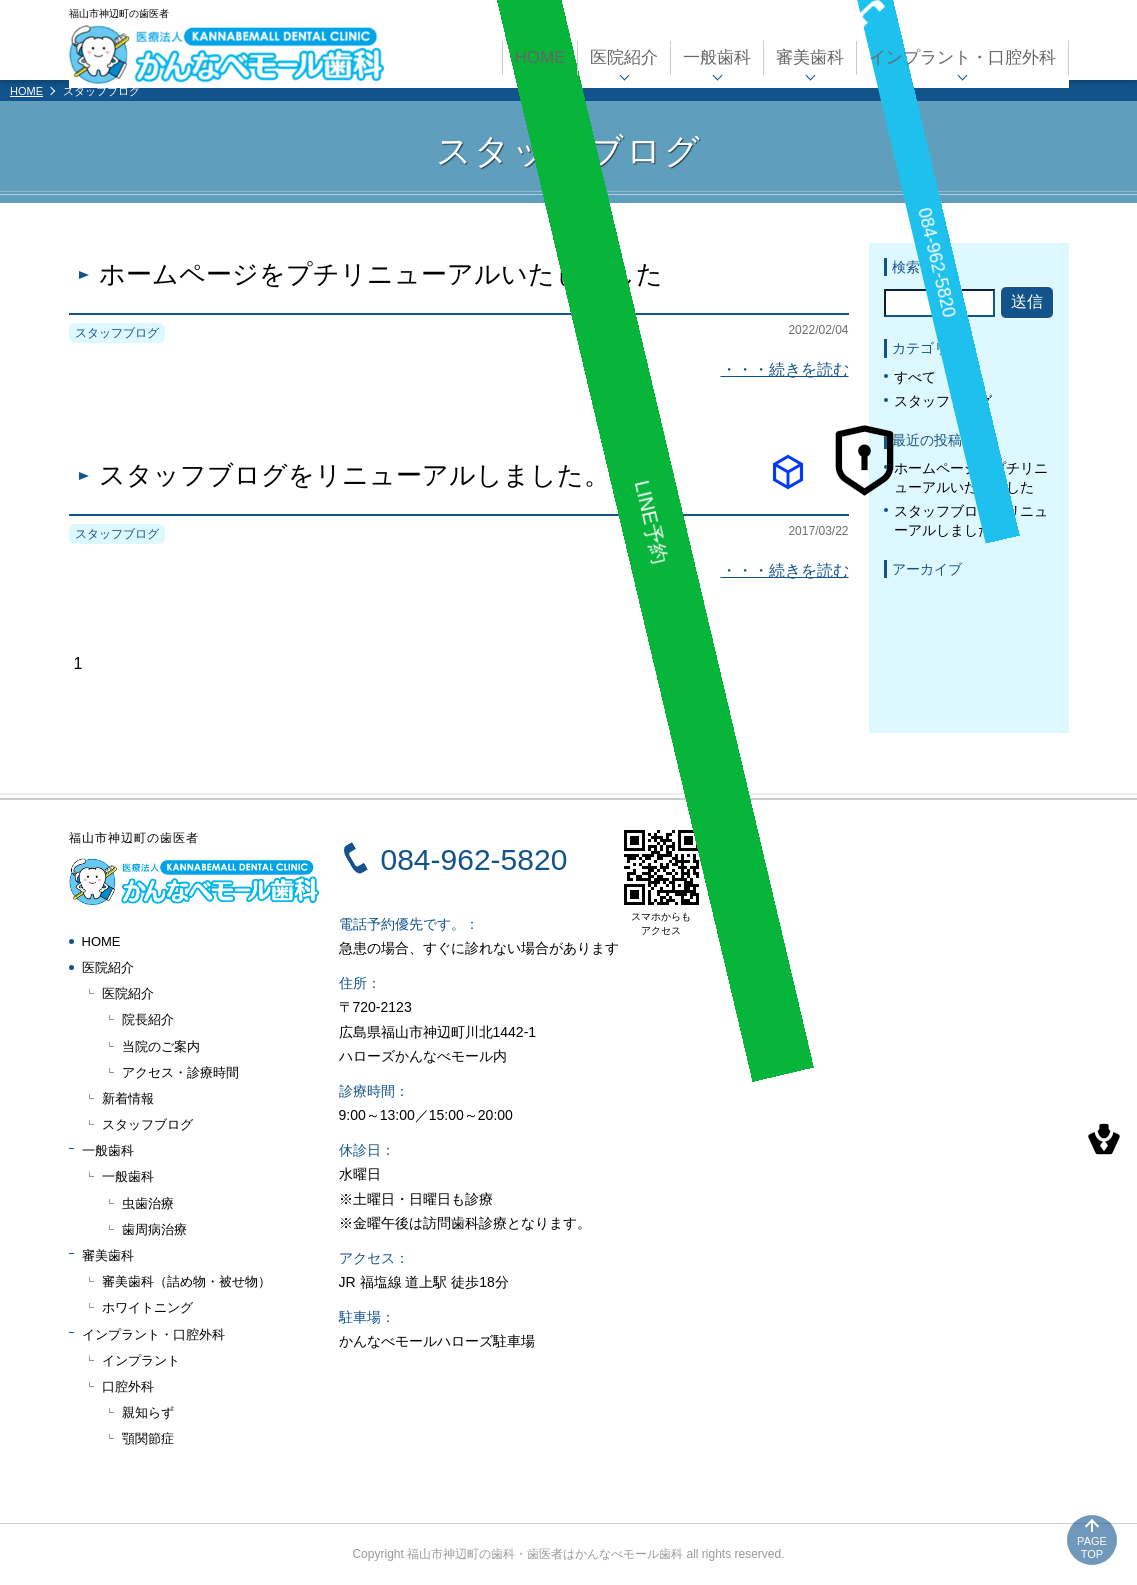 The image size is (1137, 1585). I want to click on access security or privacy settings, so click(864, 460).